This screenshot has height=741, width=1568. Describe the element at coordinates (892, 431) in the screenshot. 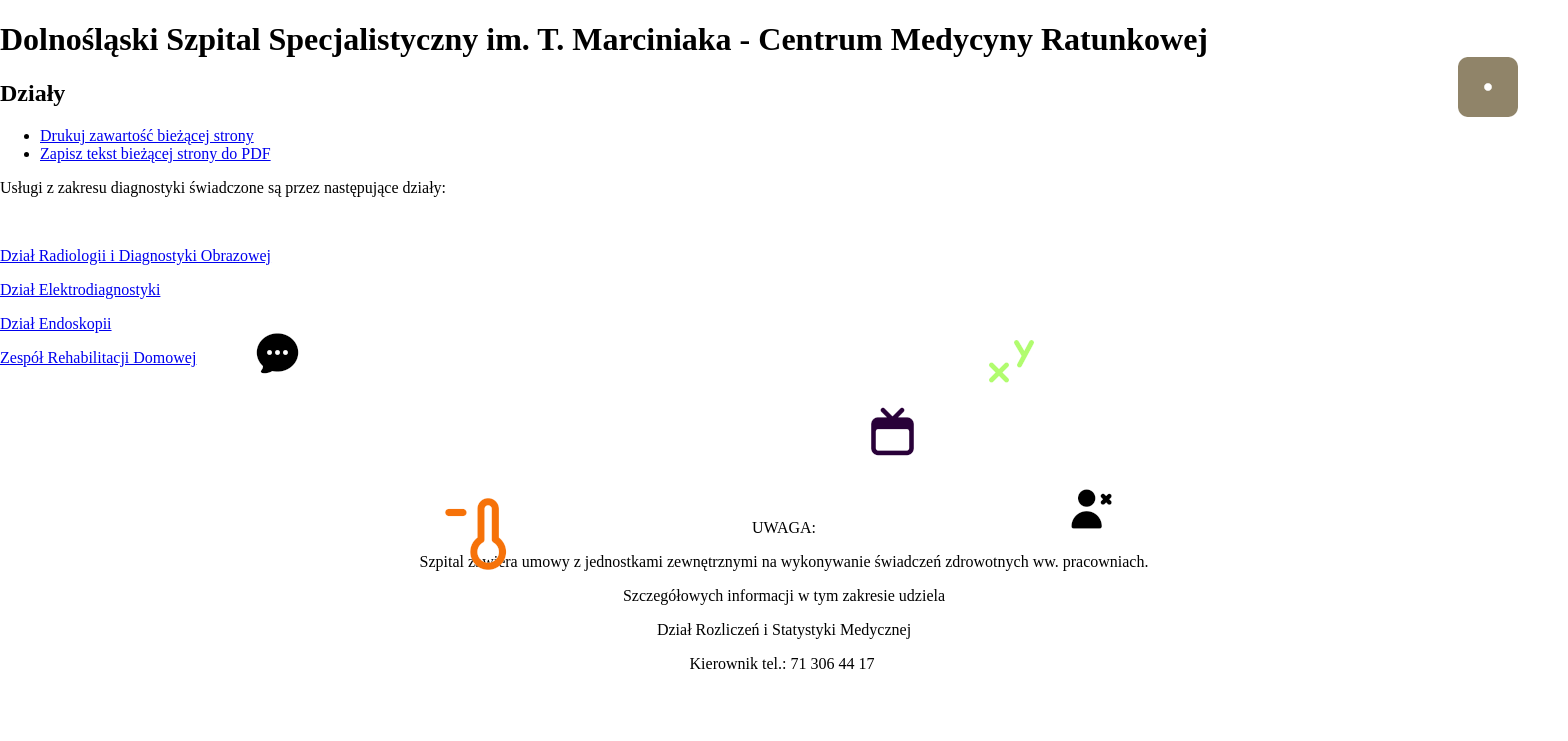

I see `access tv or video streaming` at that location.